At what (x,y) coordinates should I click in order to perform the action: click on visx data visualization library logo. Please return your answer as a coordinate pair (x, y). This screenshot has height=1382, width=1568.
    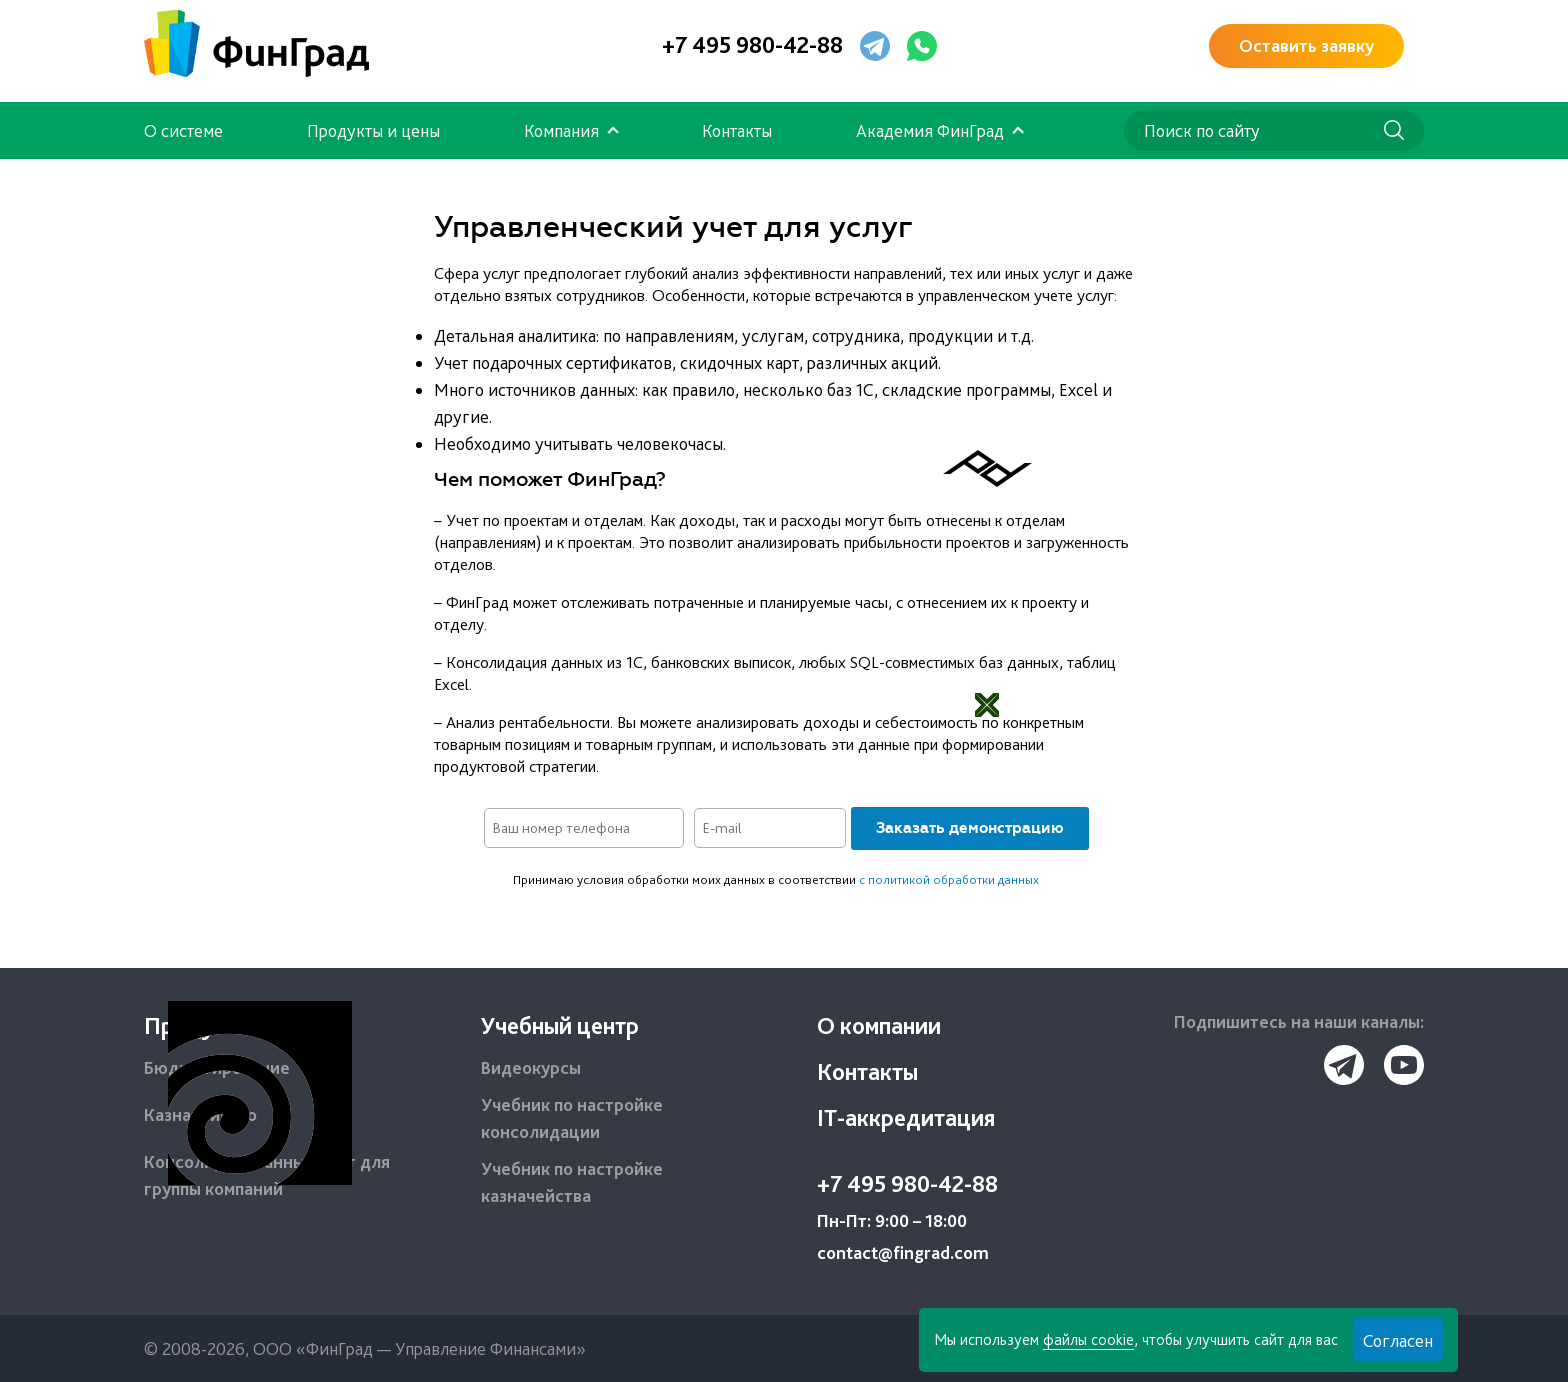
    Looking at the image, I should click on (987, 705).